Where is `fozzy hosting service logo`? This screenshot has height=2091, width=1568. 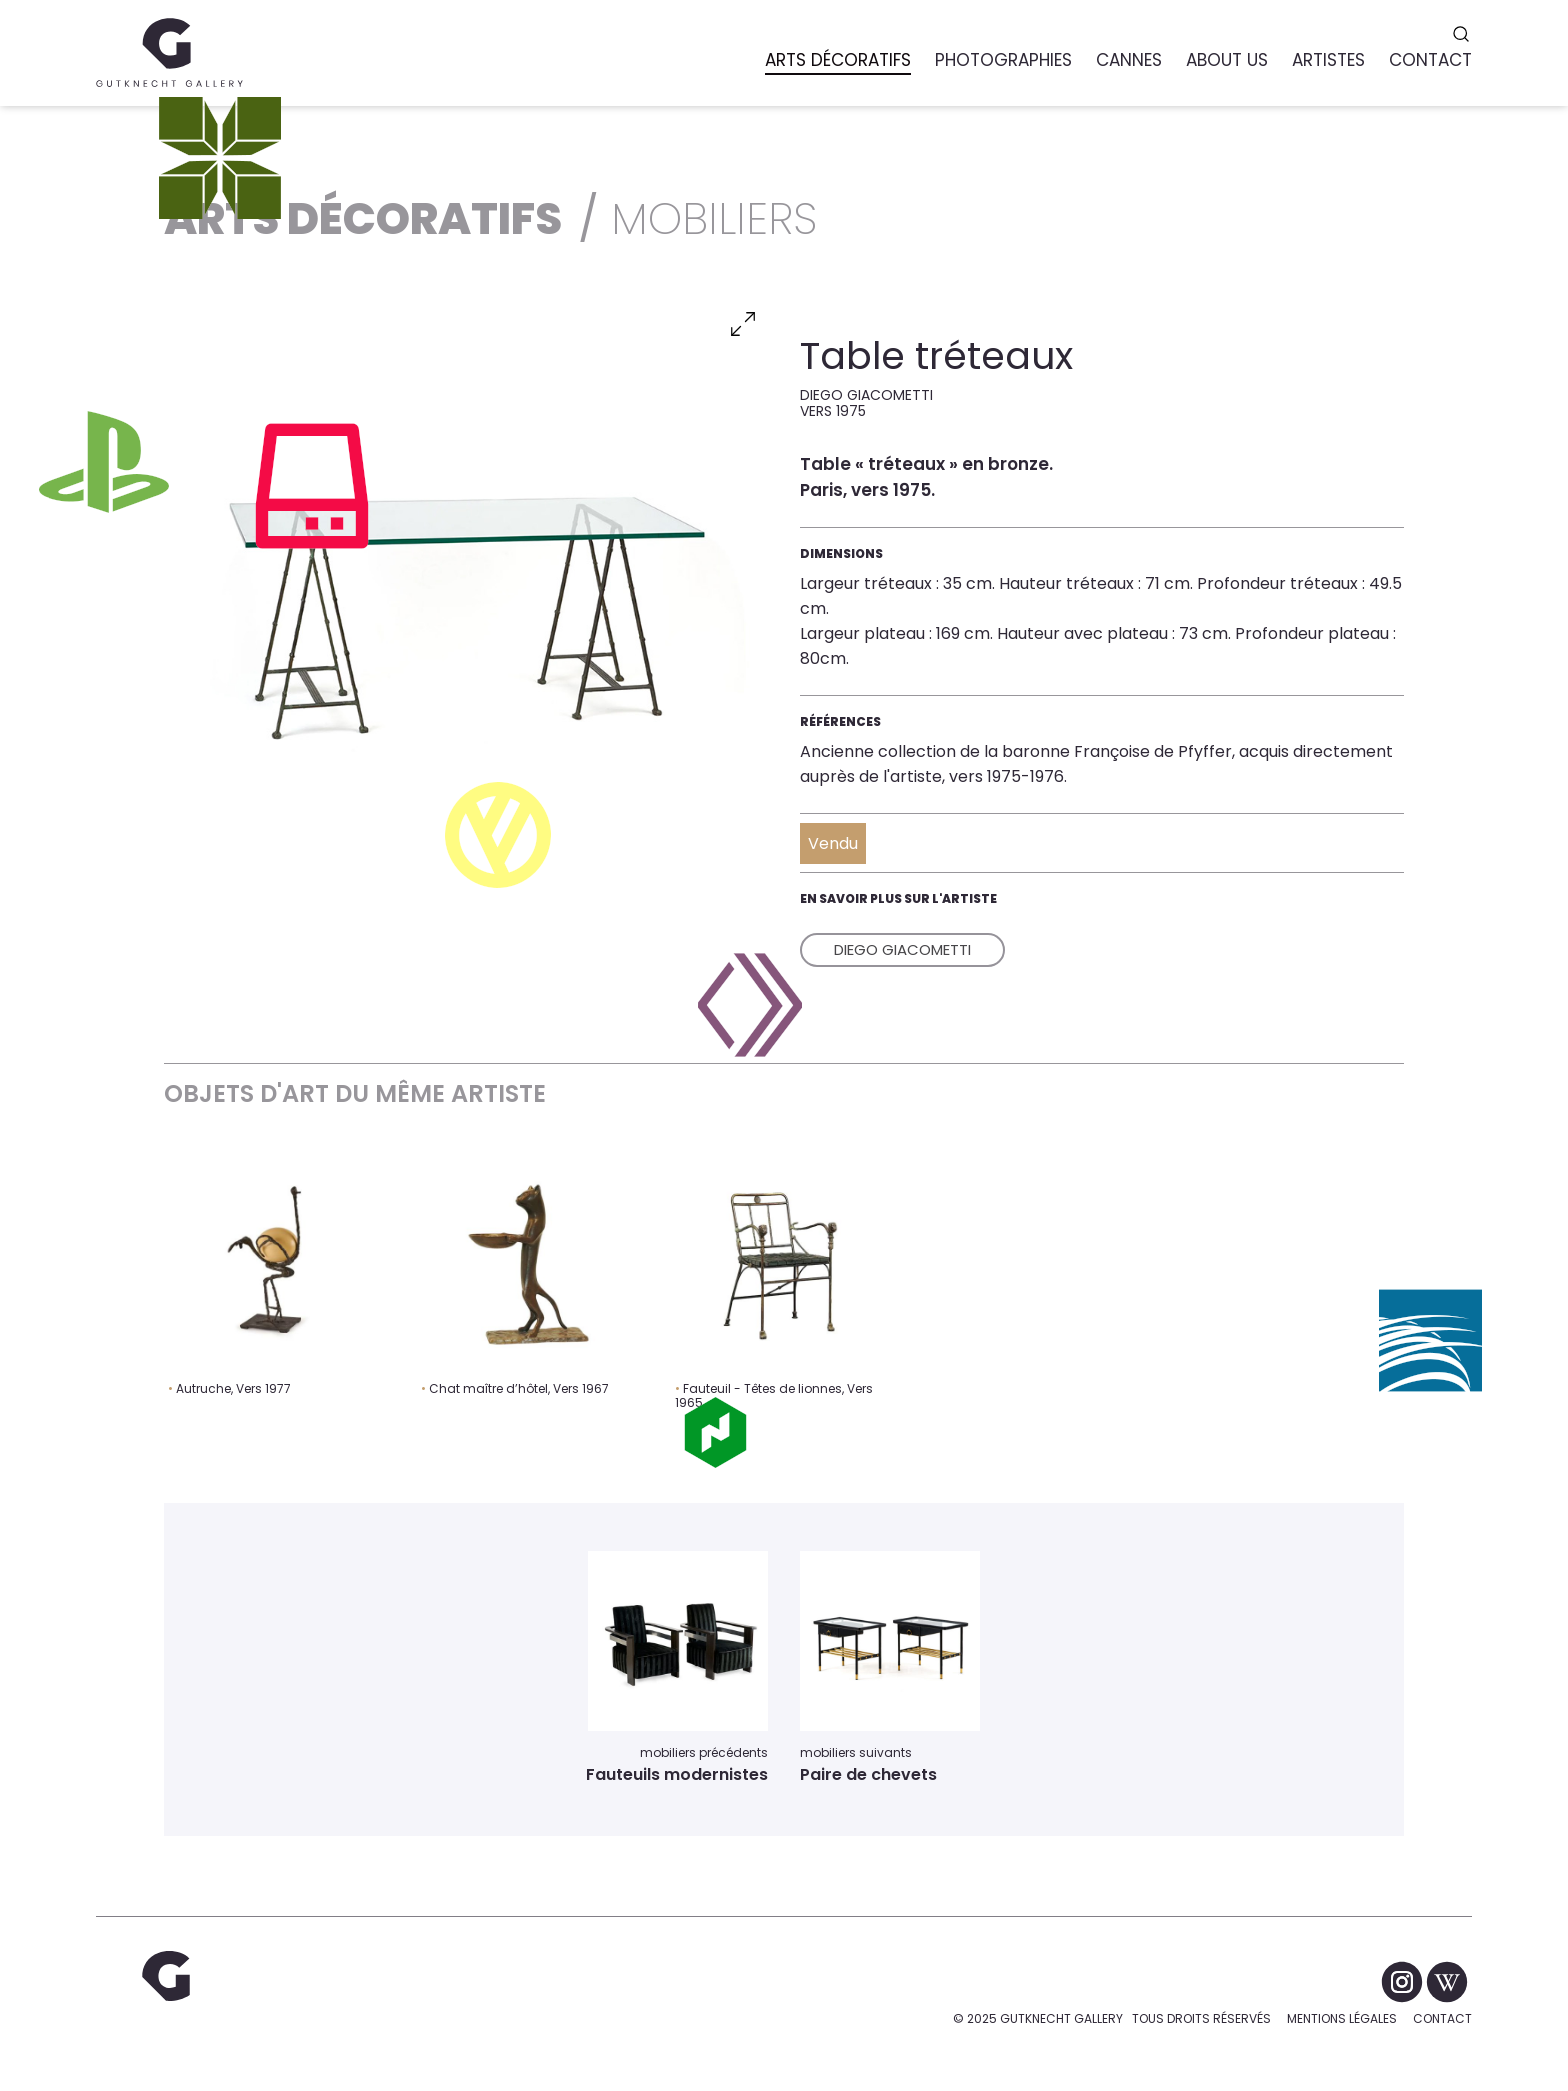 fozzy hosting service logo is located at coordinates (498, 835).